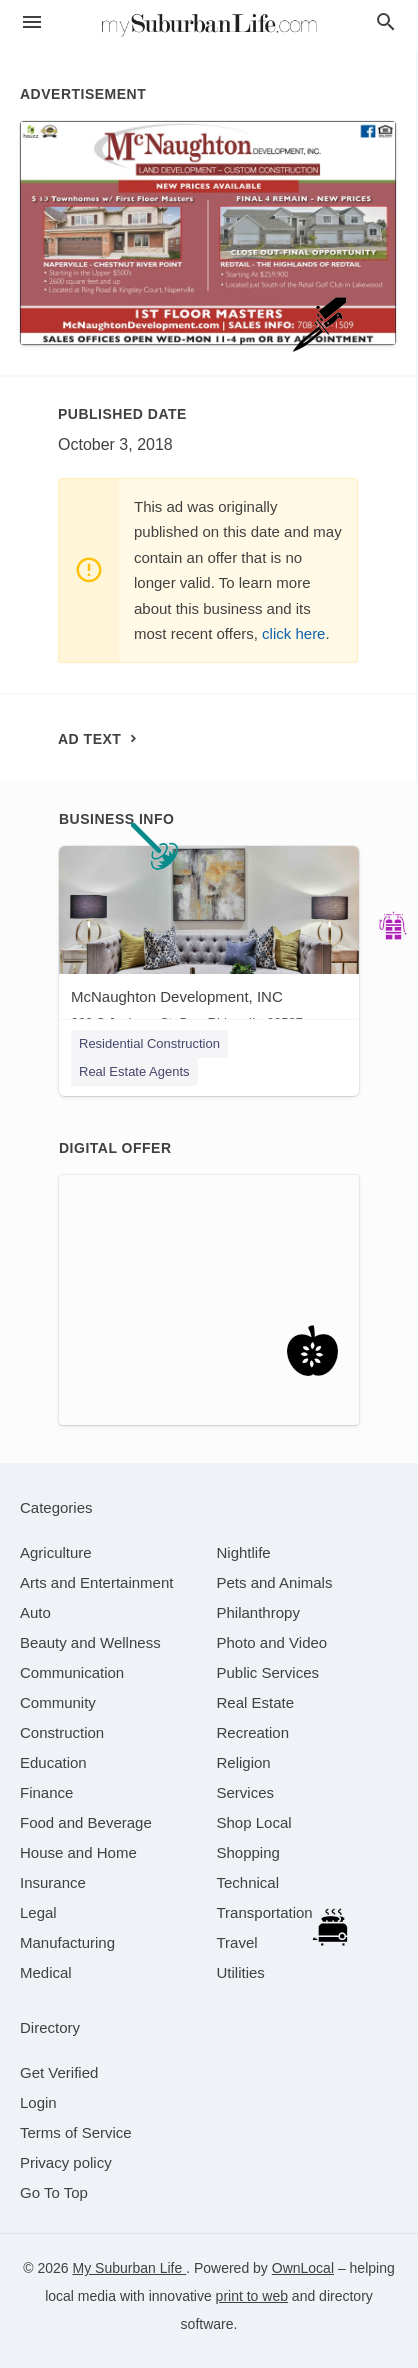 The image size is (418, 2368). I want to click on kitchen appliance or cooking-related feature, so click(330, 1927).